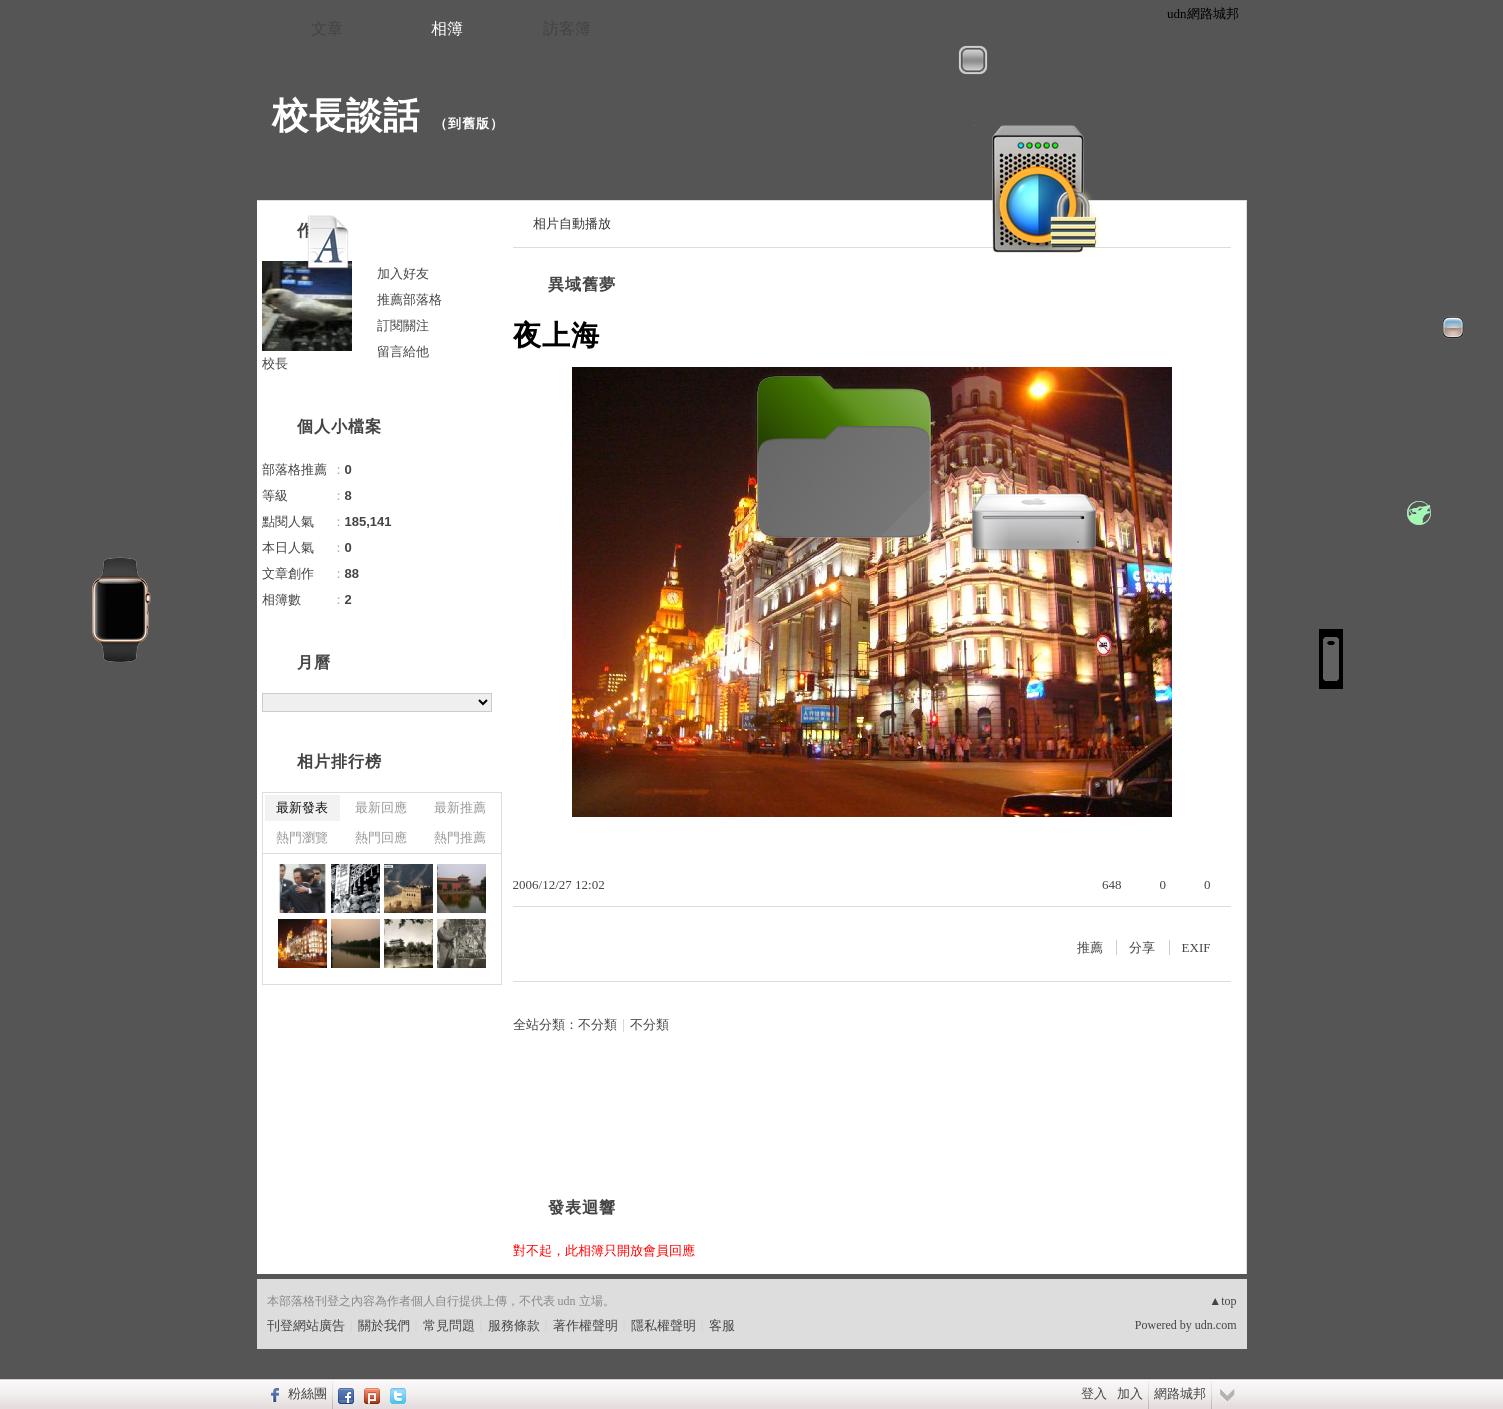 The width and height of the screenshot is (1503, 1409). I want to click on access background textures and materials library, so click(1453, 329).